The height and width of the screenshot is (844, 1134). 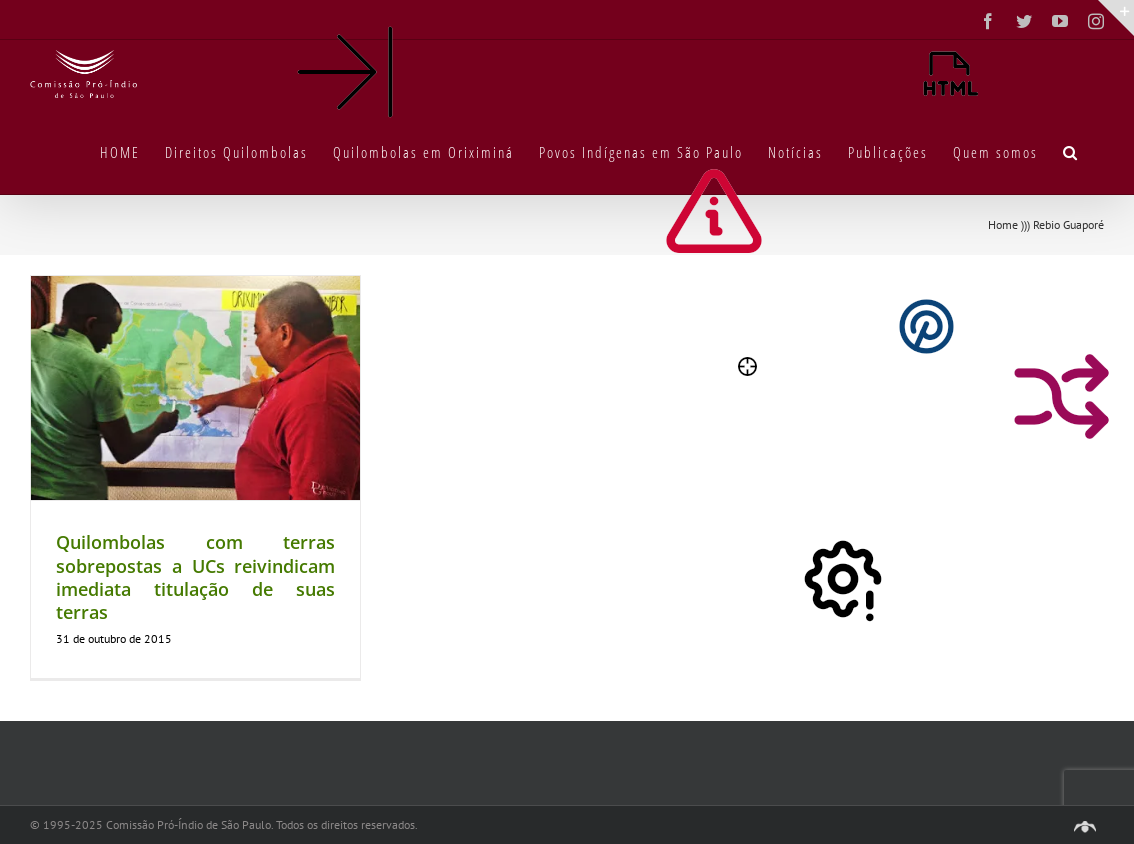 I want to click on go to end or last item, so click(x=347, y=72).